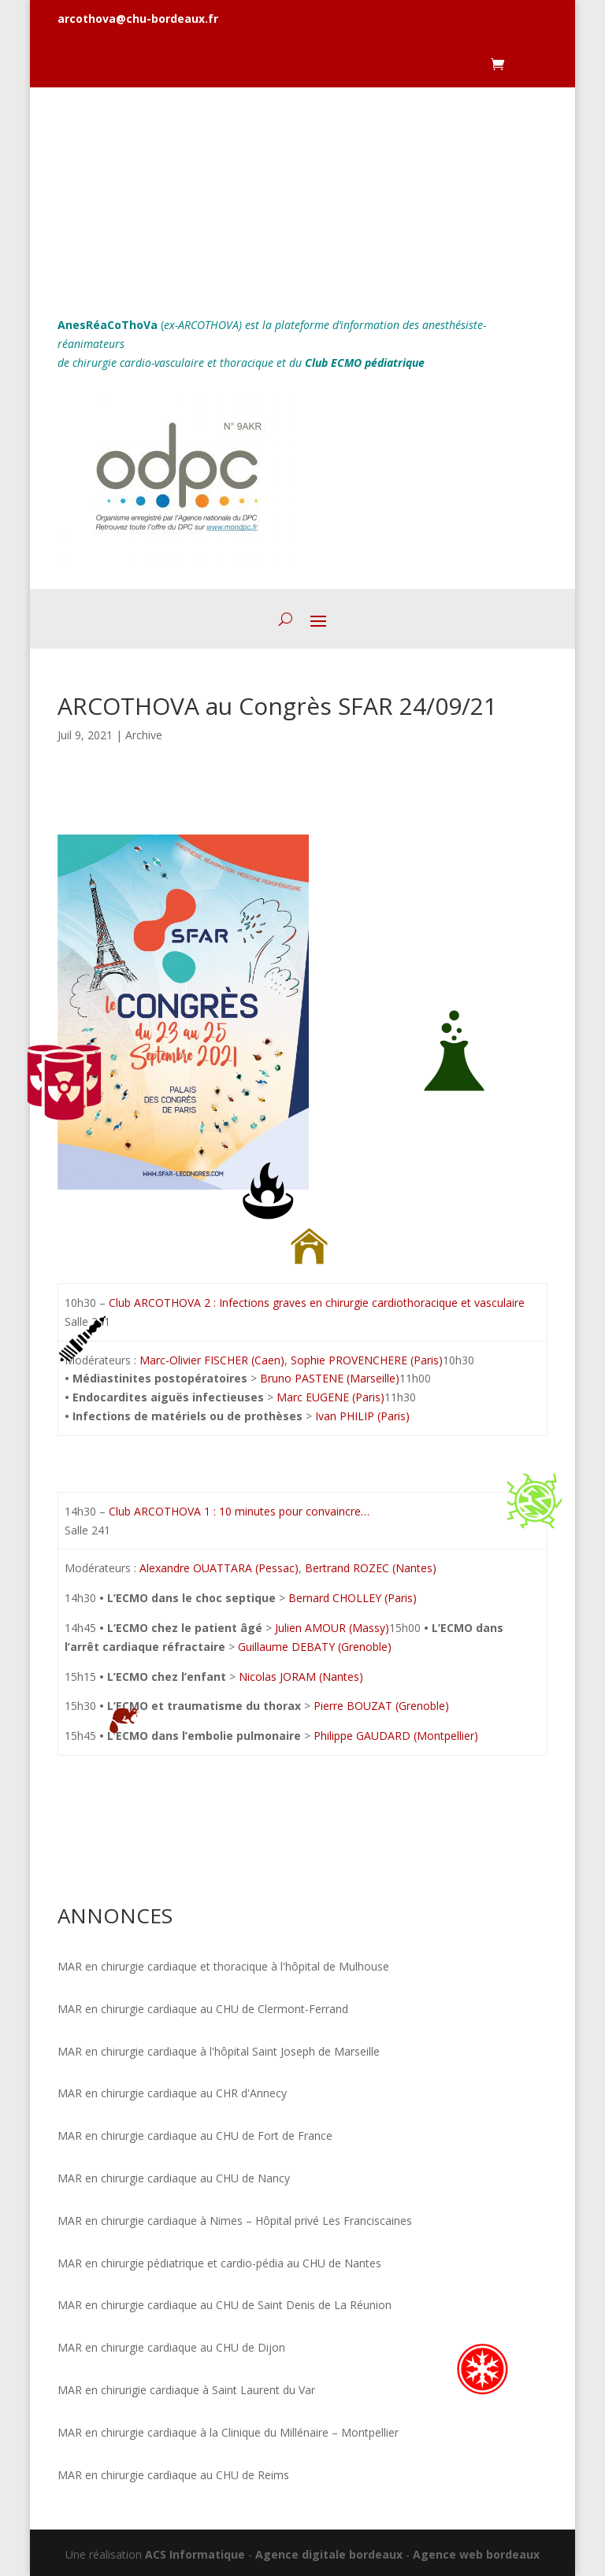 The width and height of the screenshot is (605, 2576). What do you see at coordinates (267, 1190) in the screenshot?
I see `access fire pit or bonfire feature in game` at bounding box center [267, 1190].